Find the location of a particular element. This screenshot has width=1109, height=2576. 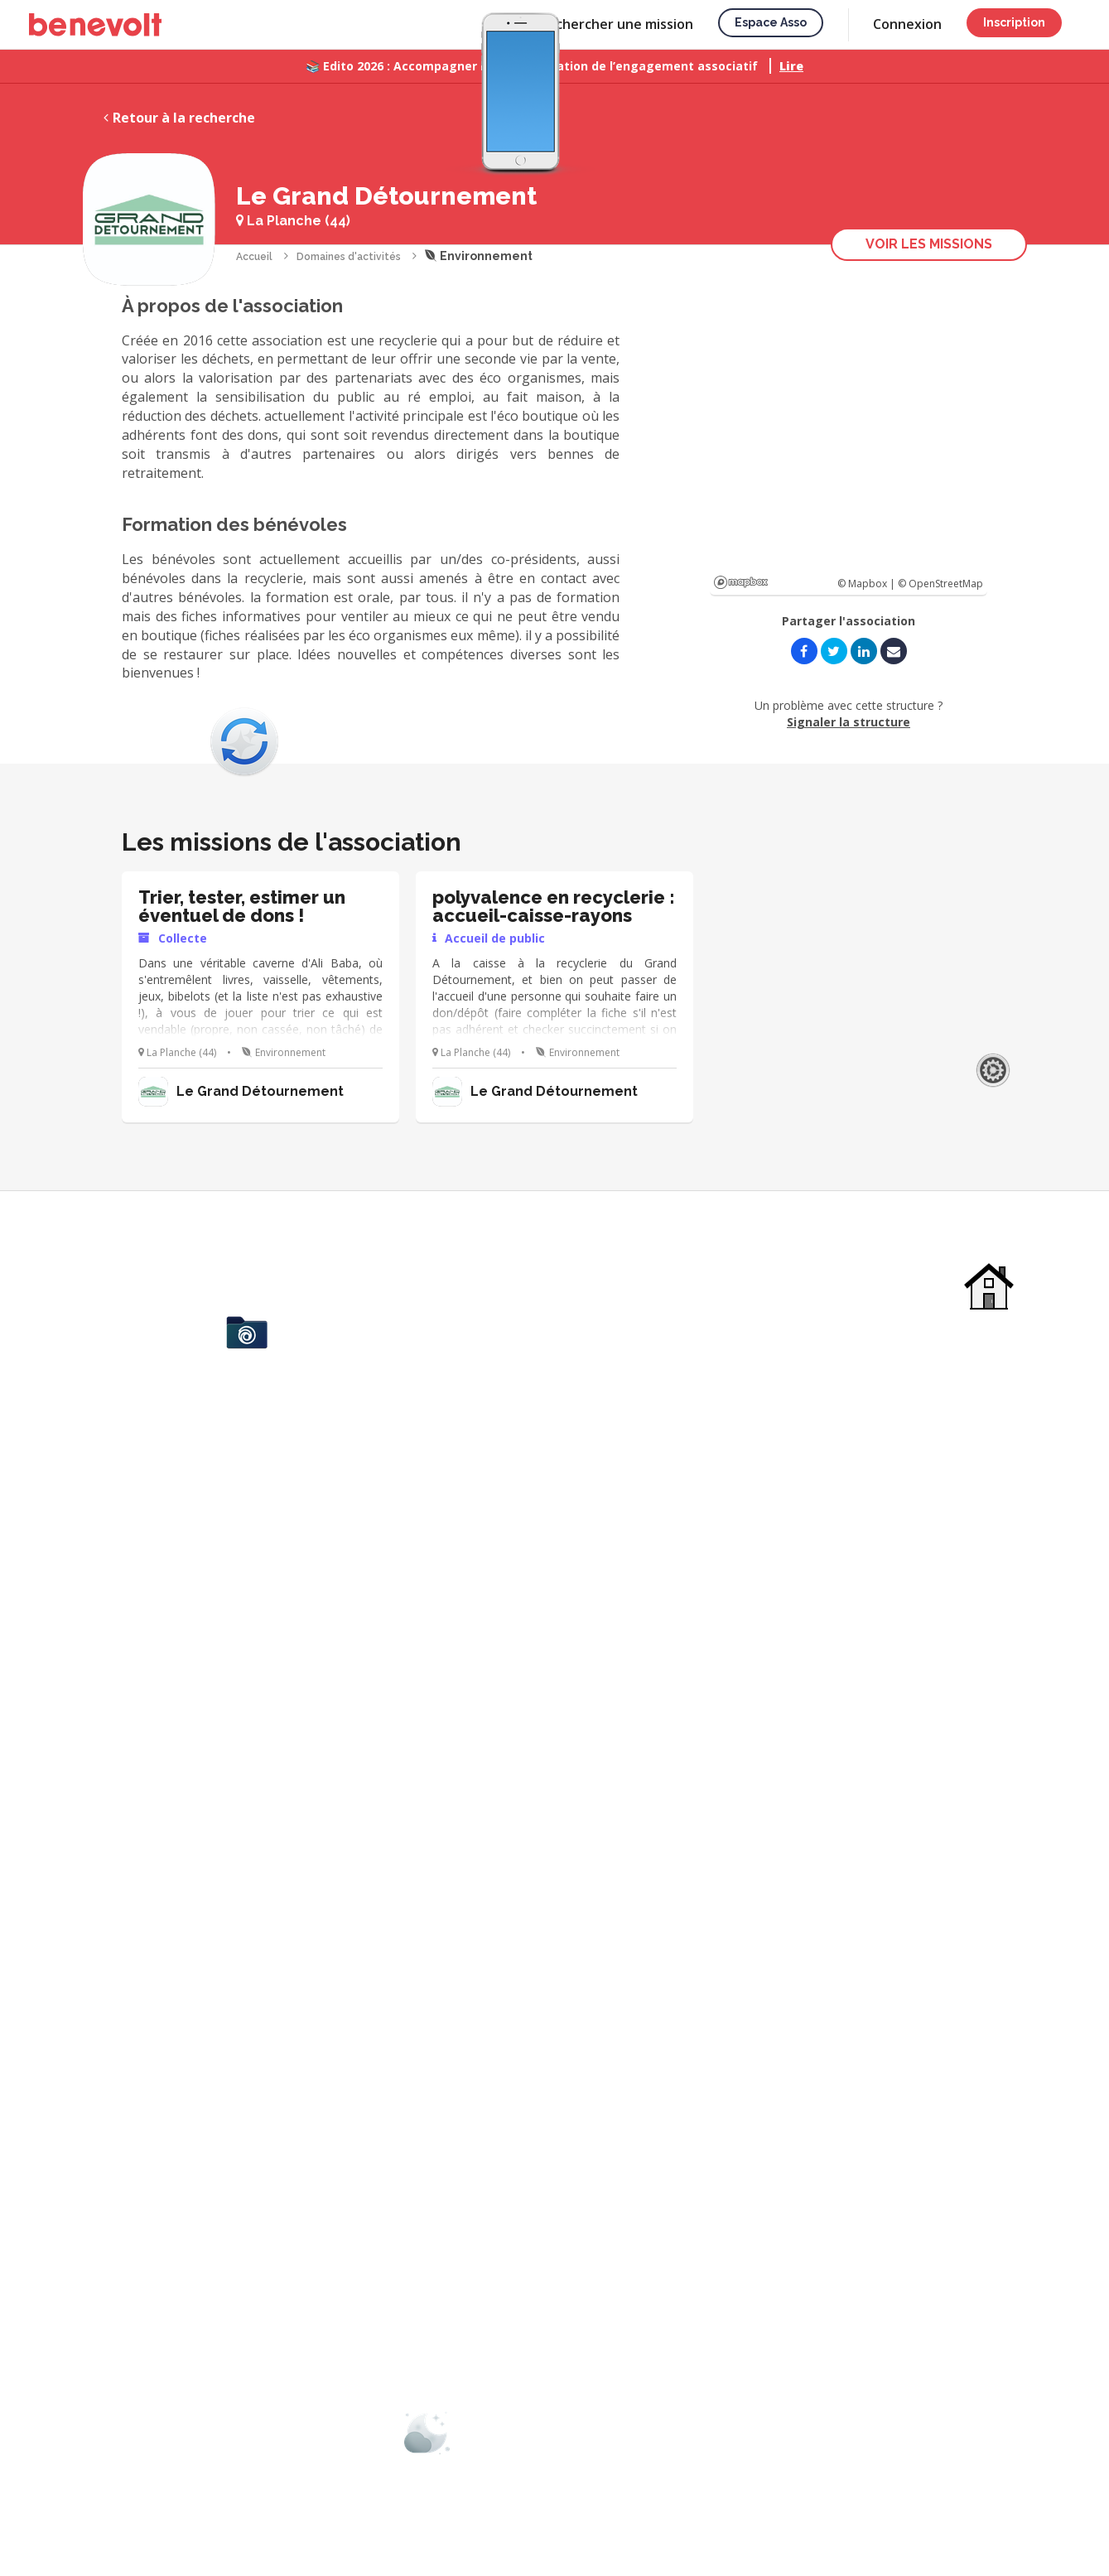

open ubisoft connect (uplay) game files folder is located at coordinates (247, 1334).